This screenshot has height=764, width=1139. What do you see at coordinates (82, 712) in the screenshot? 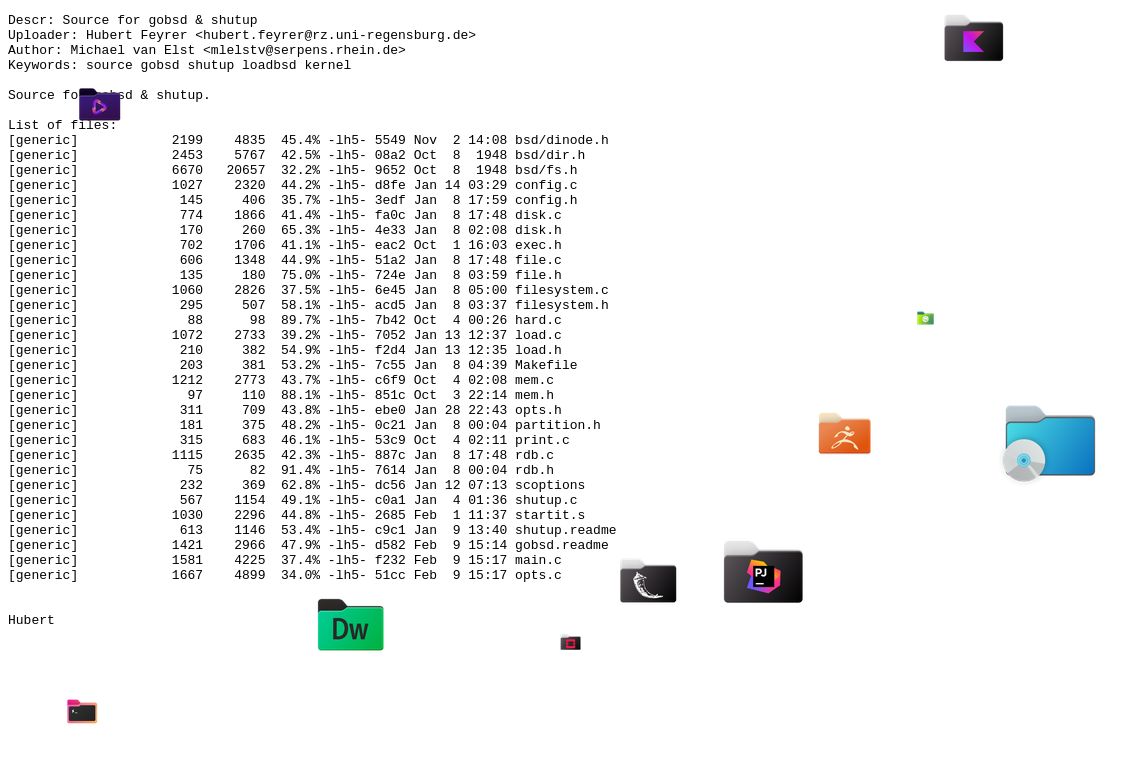
I see `open hyper terminal project folder` at bounding box center [82, 712].